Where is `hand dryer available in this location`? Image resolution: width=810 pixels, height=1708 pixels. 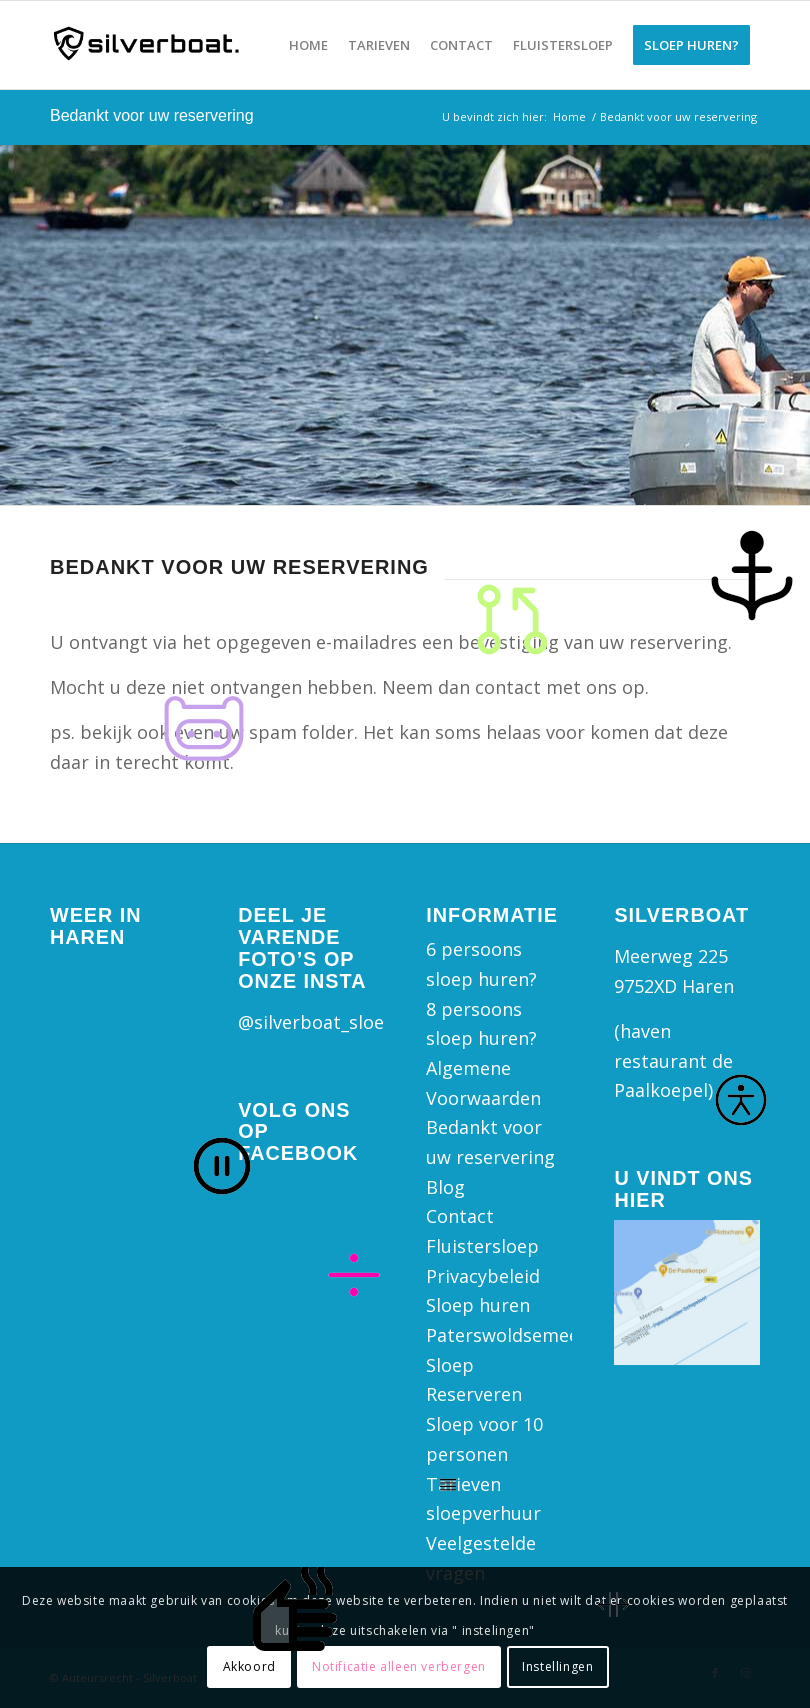
hand dryer available in this location is located at coordinates (297, 1607).